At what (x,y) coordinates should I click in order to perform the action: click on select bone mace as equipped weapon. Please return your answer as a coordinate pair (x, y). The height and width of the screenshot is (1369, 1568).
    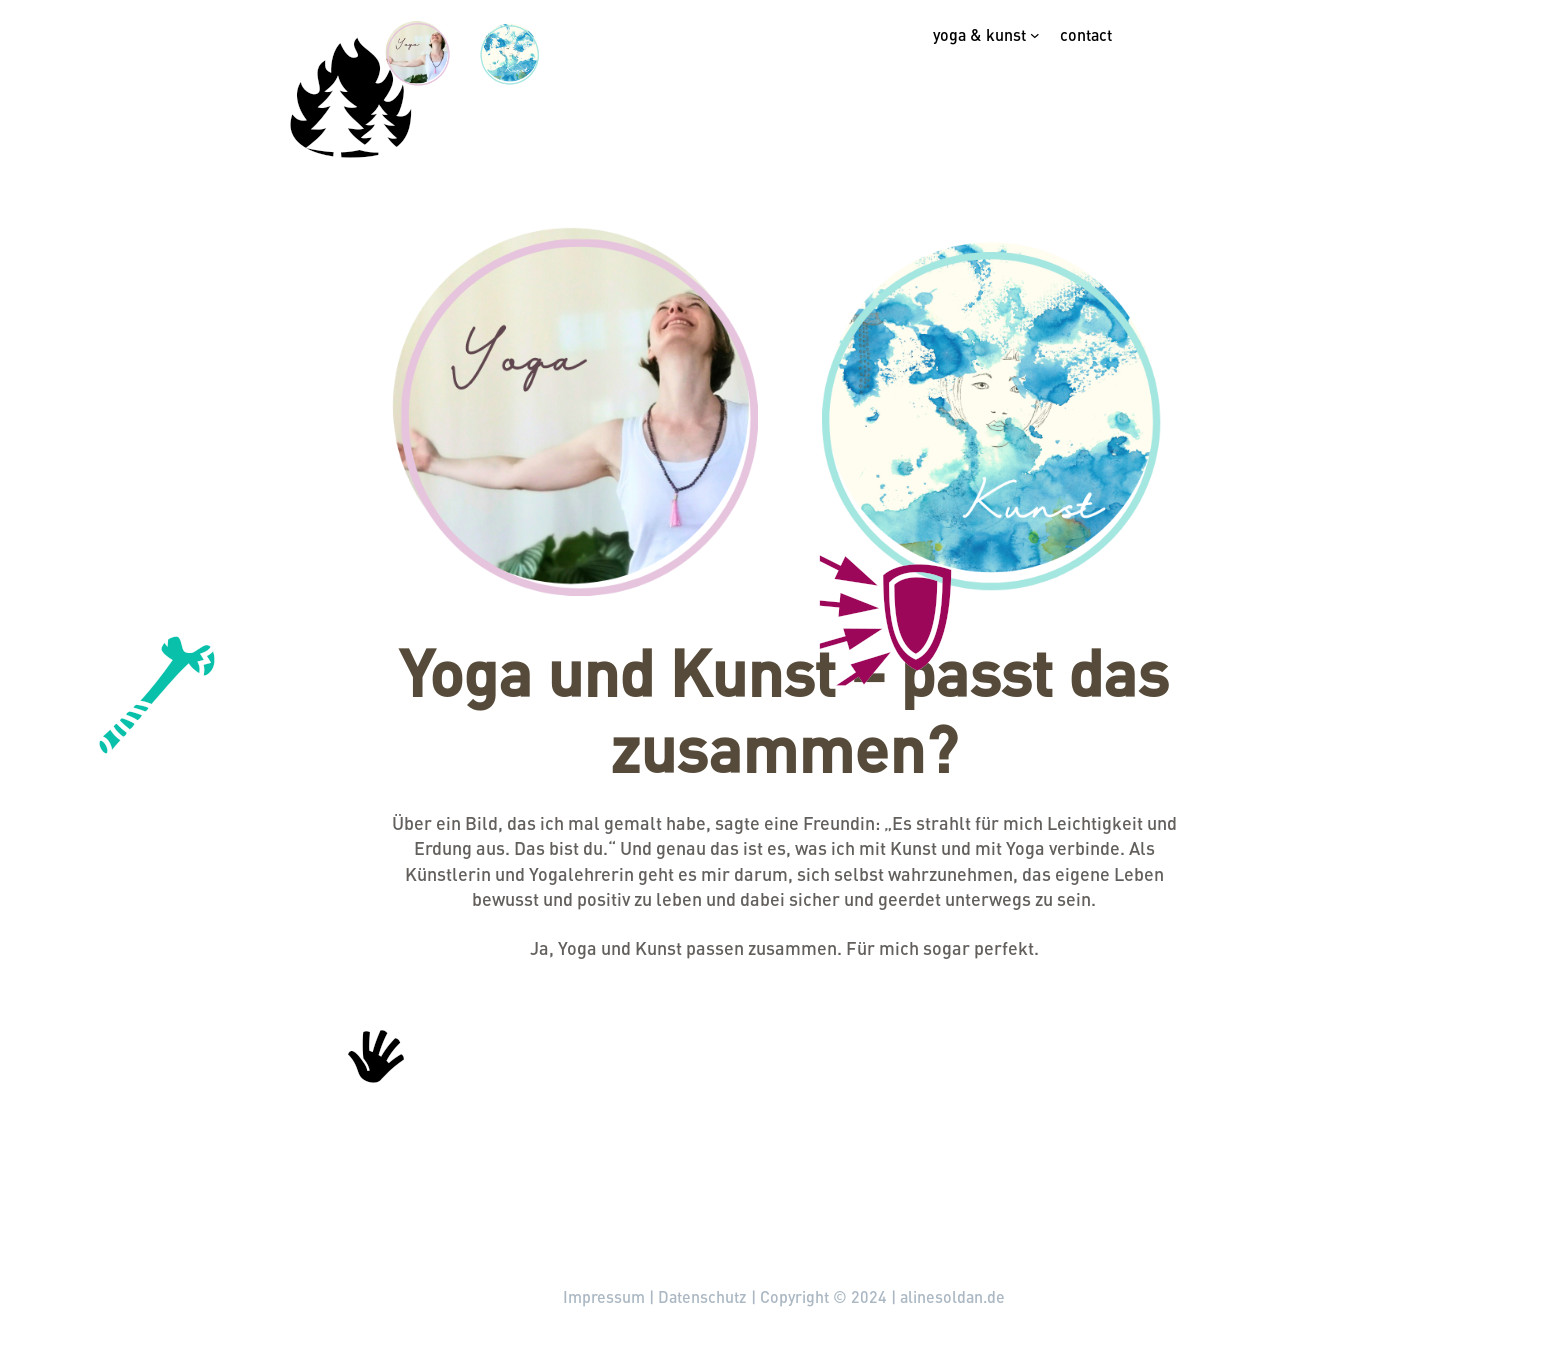
    Looking at the image, I should click on (157, 695).